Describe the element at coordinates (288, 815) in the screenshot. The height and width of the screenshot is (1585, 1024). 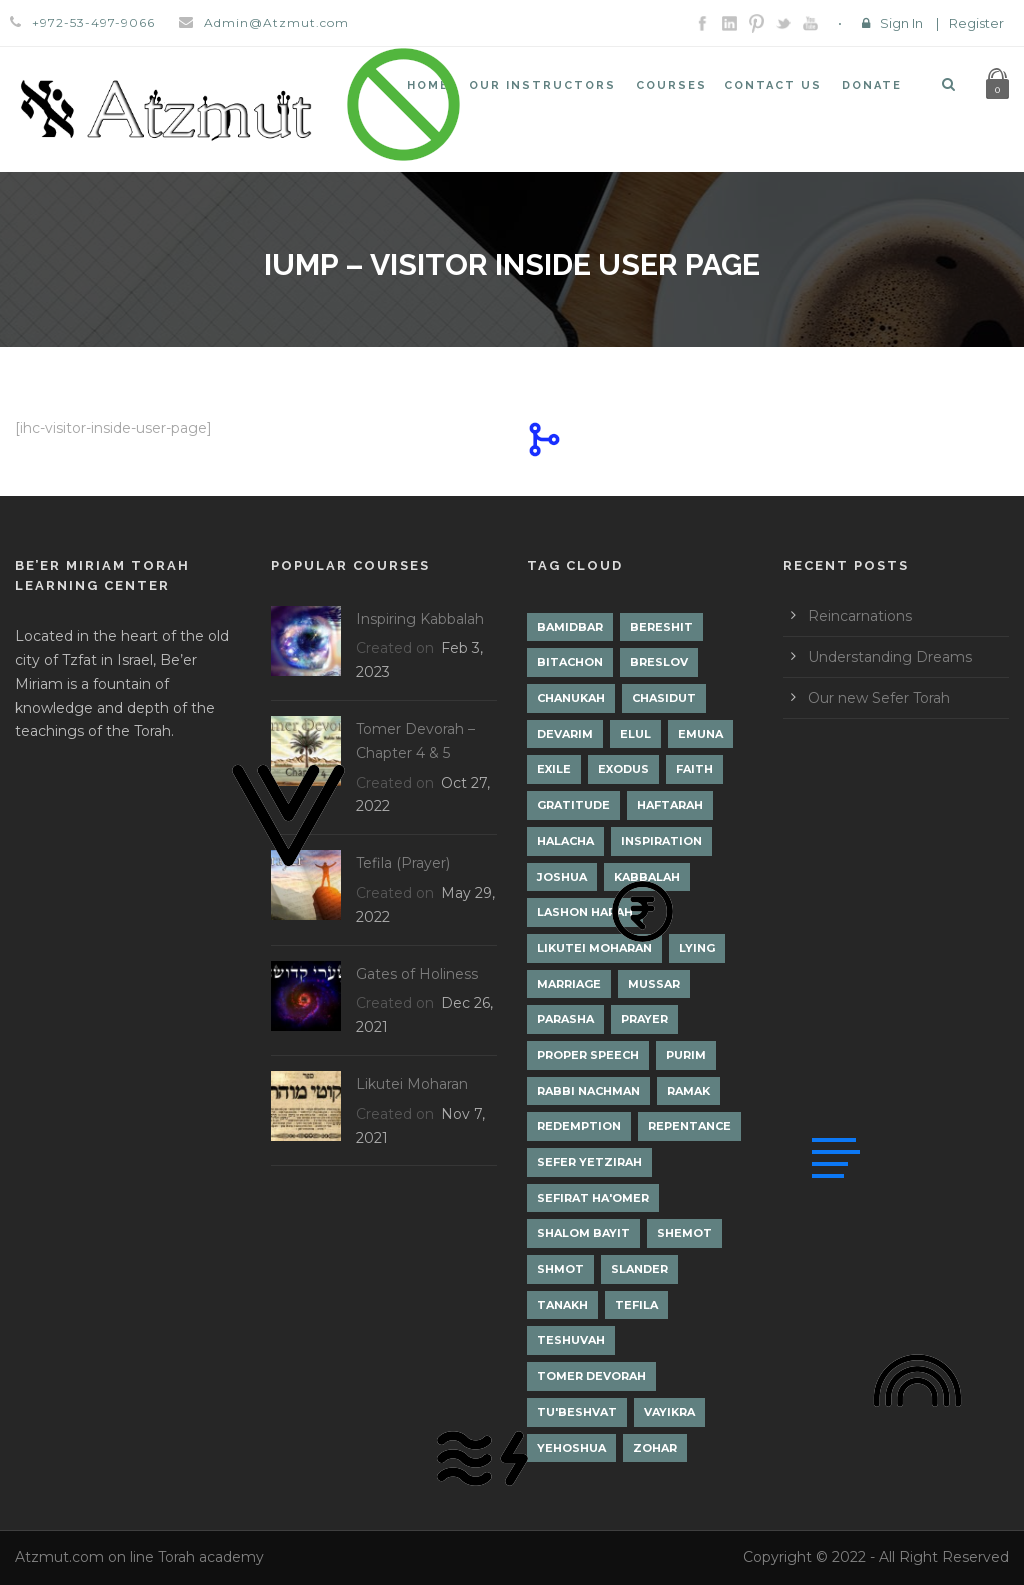
I see `Vue.js framework logo` at that location.